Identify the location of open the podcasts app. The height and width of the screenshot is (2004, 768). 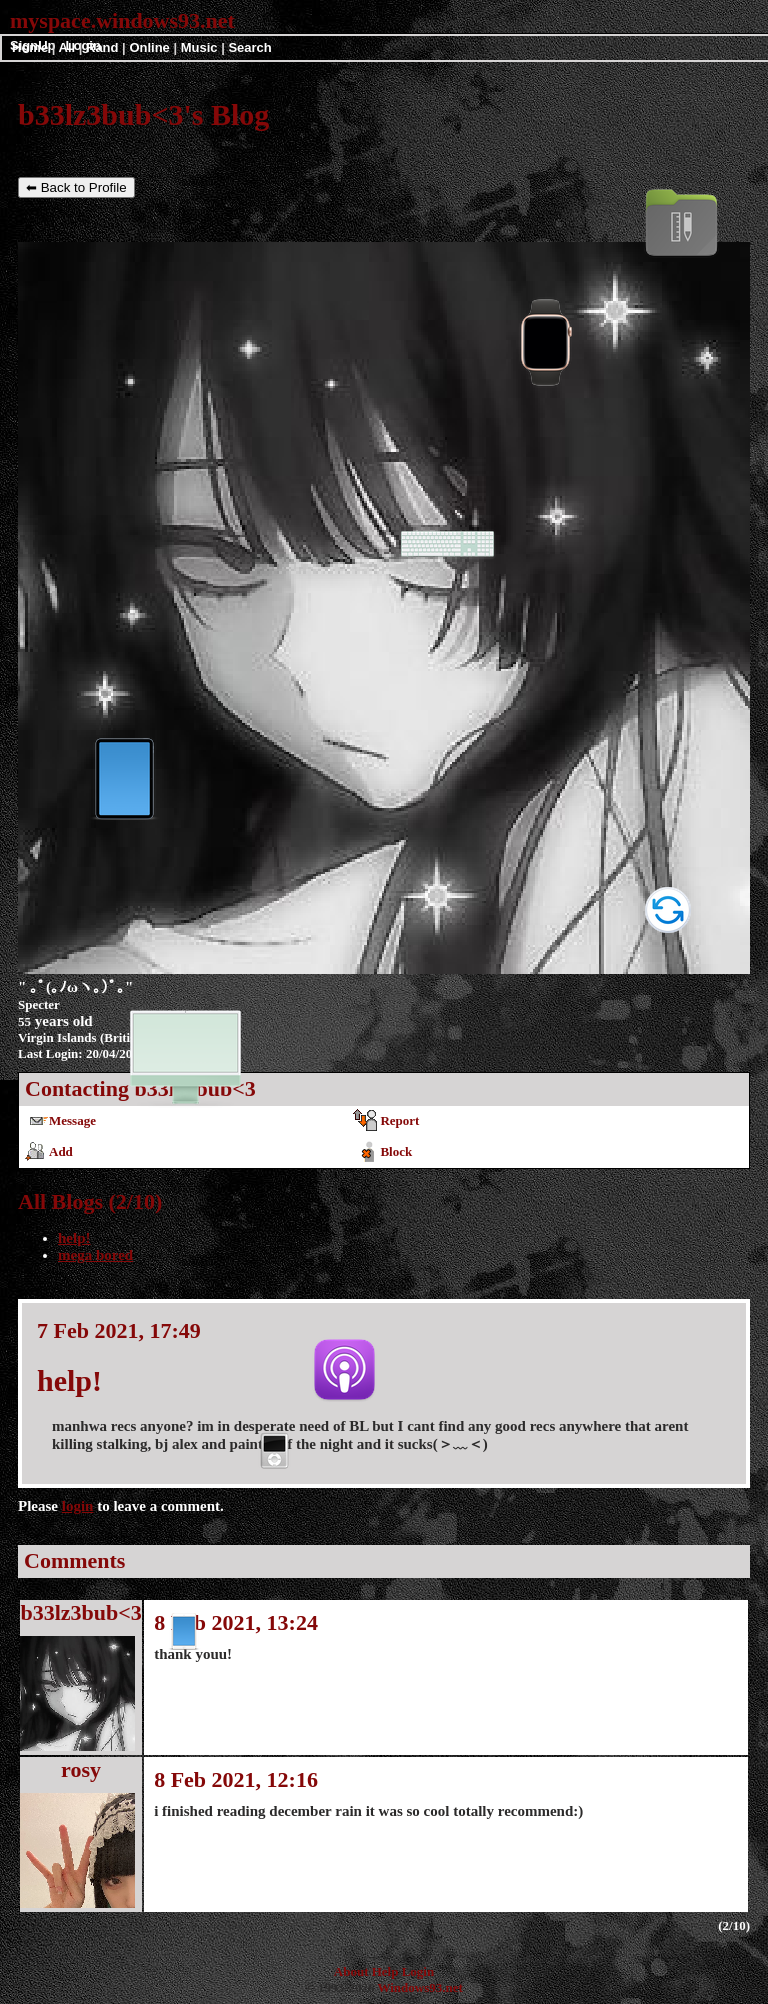
(344, 1369).